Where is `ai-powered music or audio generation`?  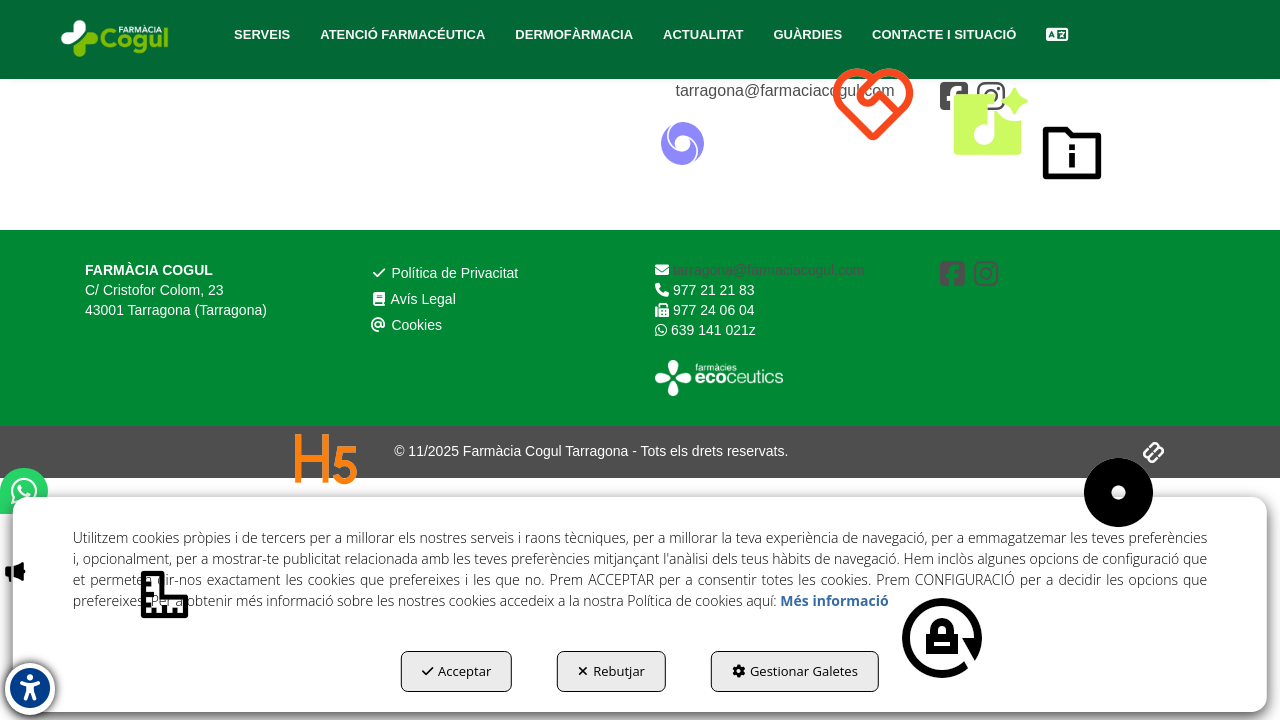 ai-powered music or audio generation is located at coordinates (987, 124).